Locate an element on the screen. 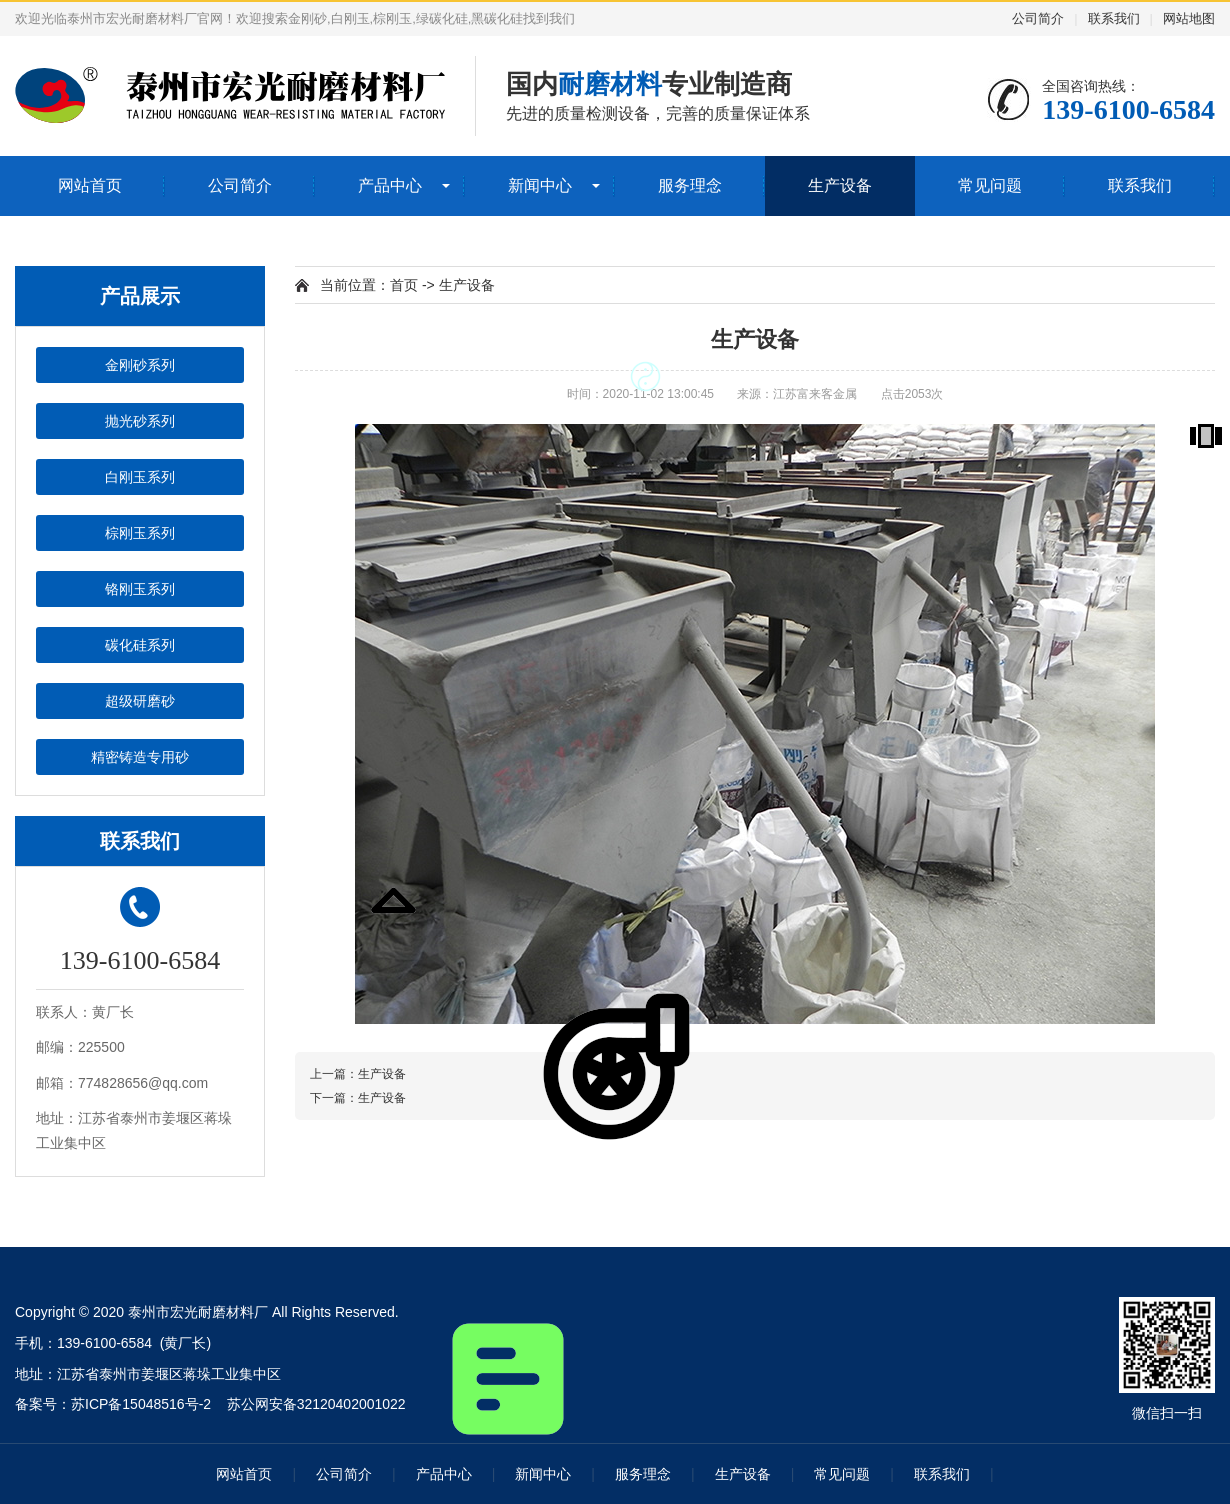 The image size is (1230, 1504). view content in carousel or slideshow mode is located at coordinates (1206, 437).